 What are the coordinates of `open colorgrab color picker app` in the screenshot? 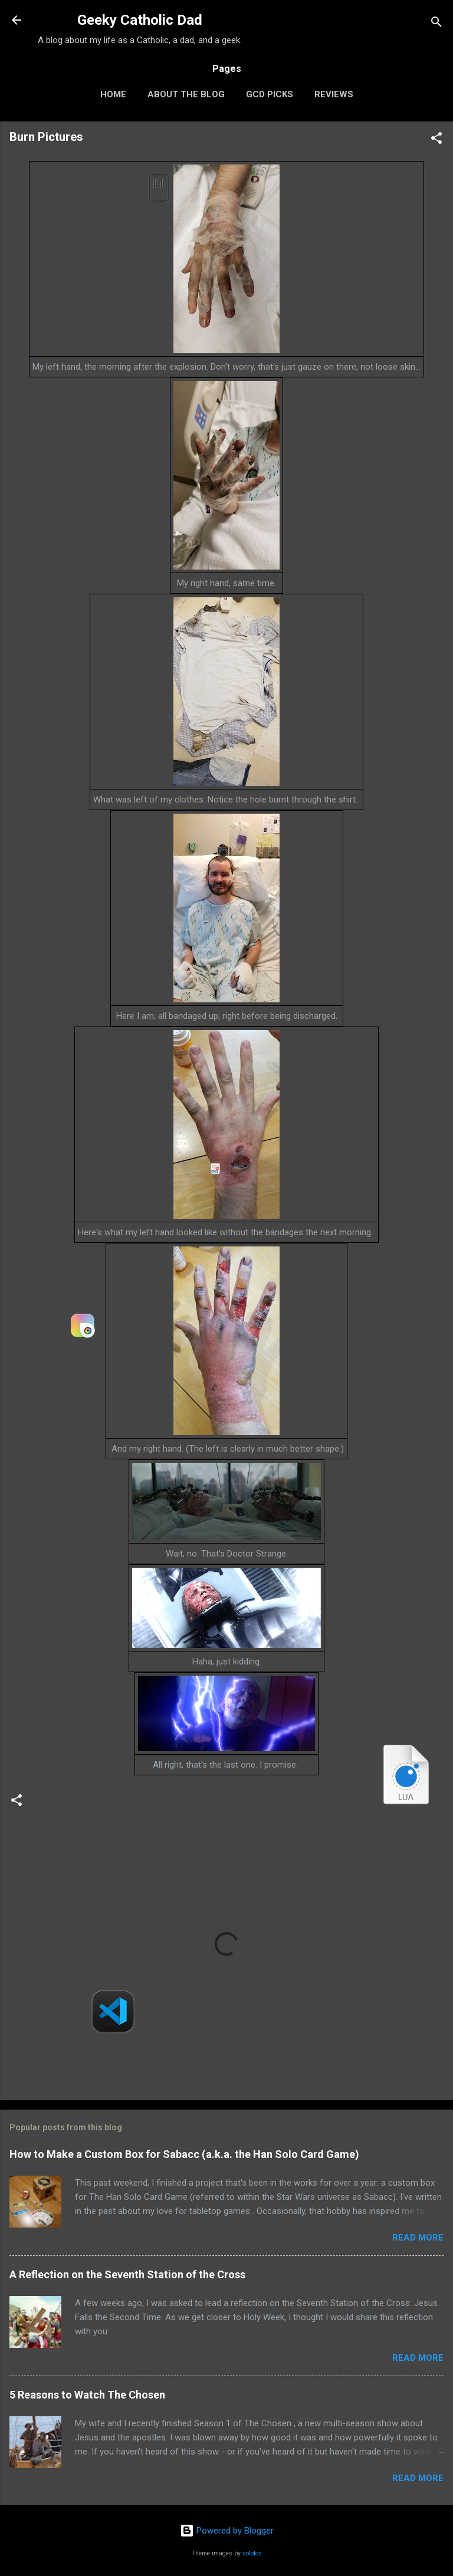 It's located at (83, 1325).